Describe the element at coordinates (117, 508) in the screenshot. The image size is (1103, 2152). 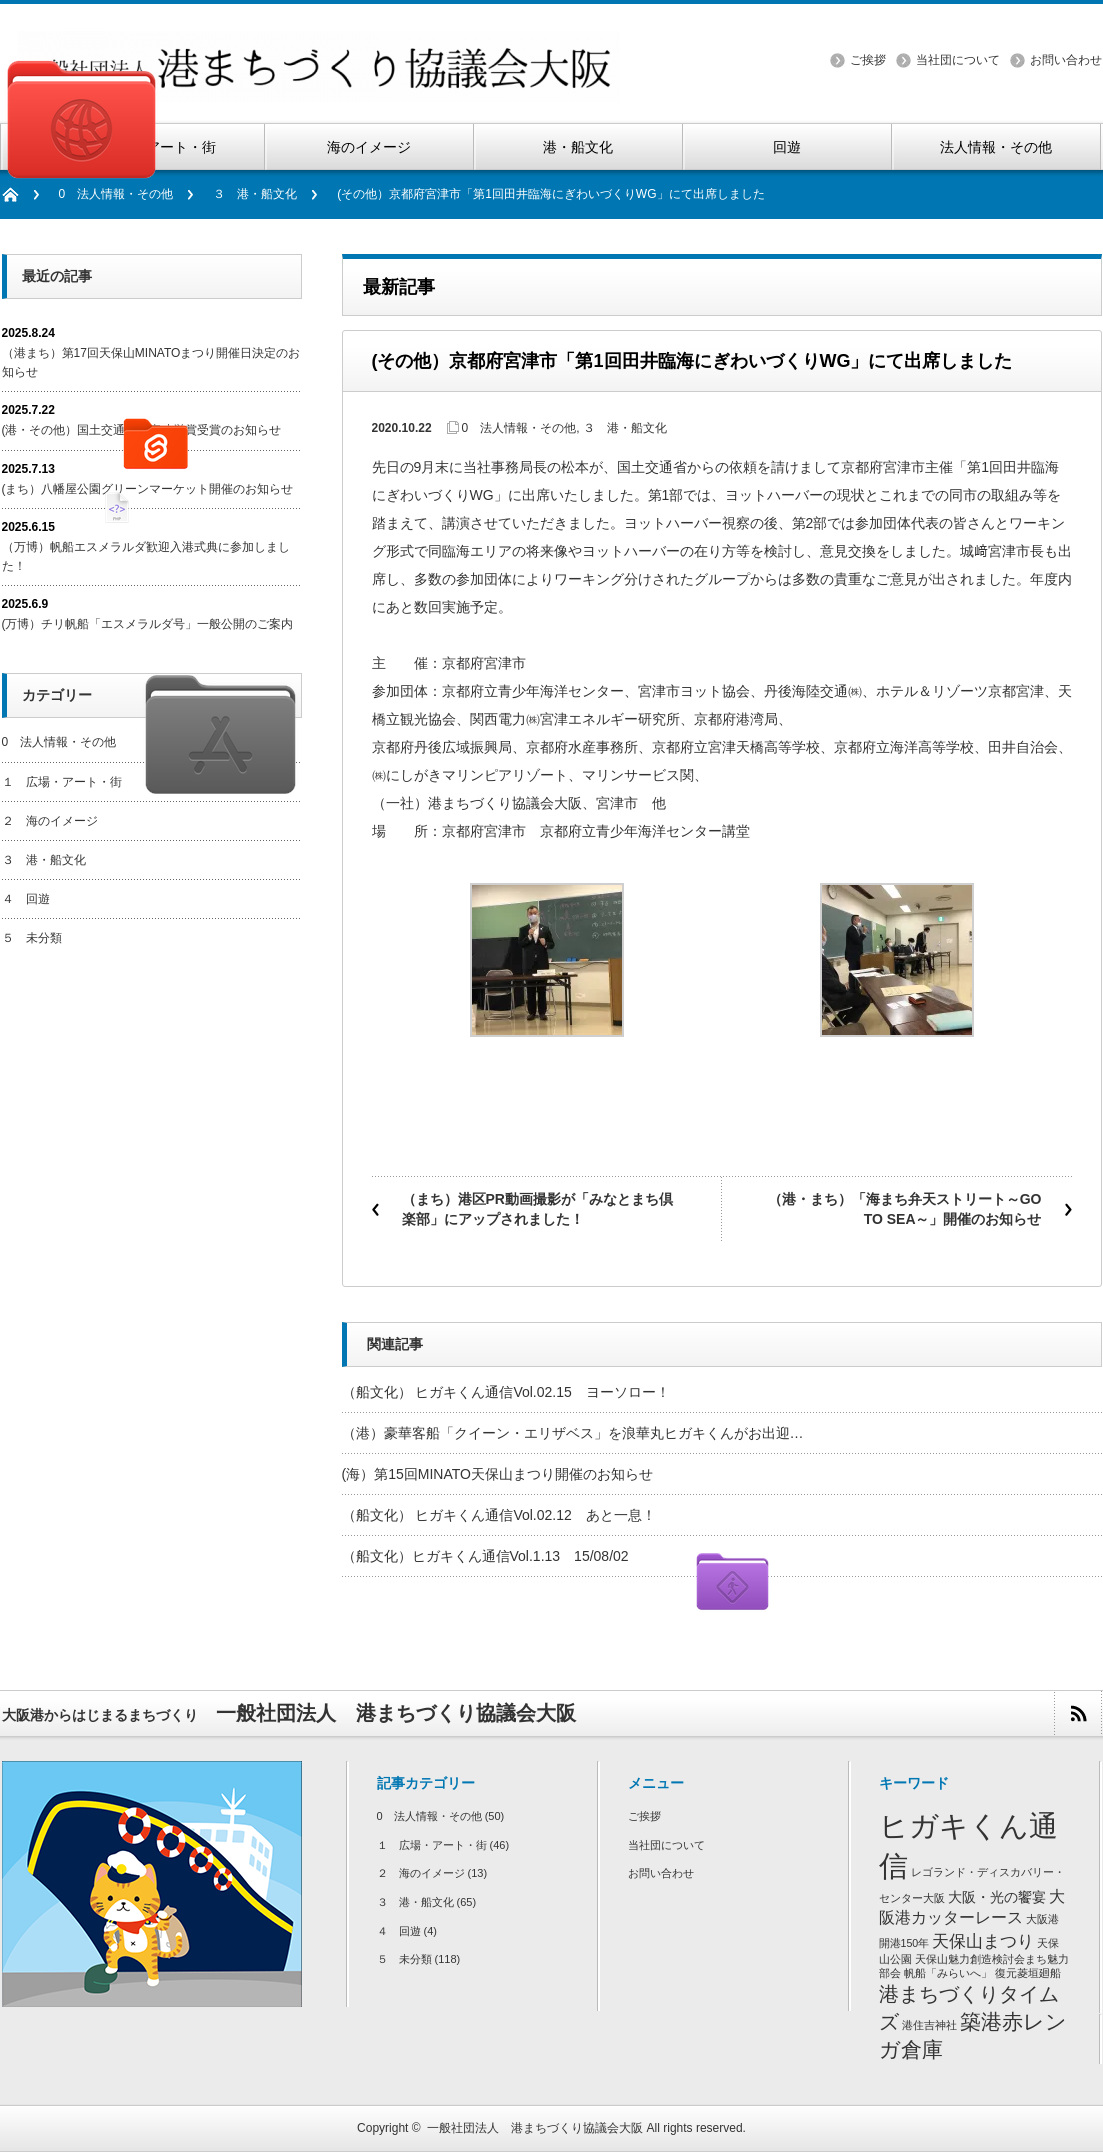
I see `a PHP source code file` at that location.